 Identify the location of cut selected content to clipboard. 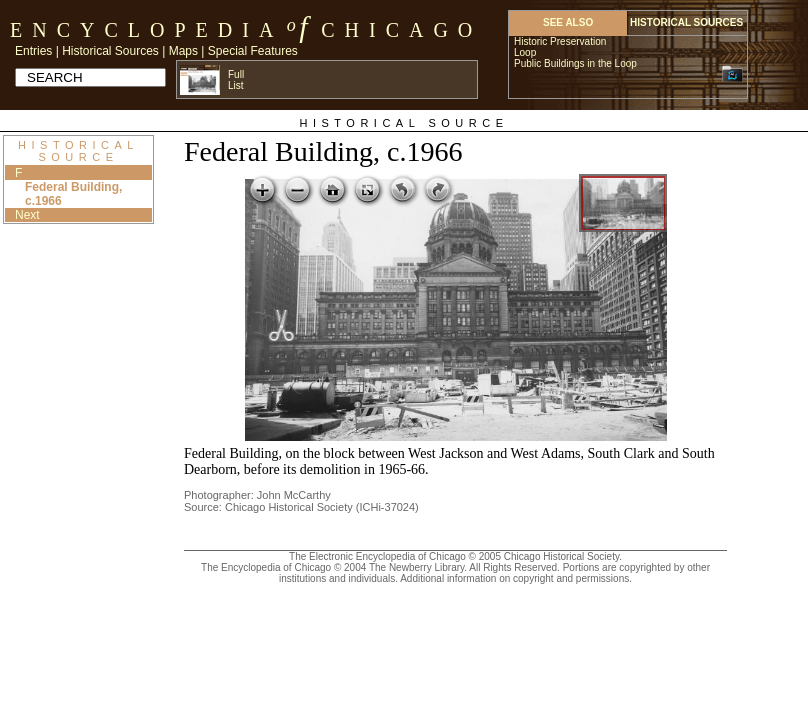
(281, 325).